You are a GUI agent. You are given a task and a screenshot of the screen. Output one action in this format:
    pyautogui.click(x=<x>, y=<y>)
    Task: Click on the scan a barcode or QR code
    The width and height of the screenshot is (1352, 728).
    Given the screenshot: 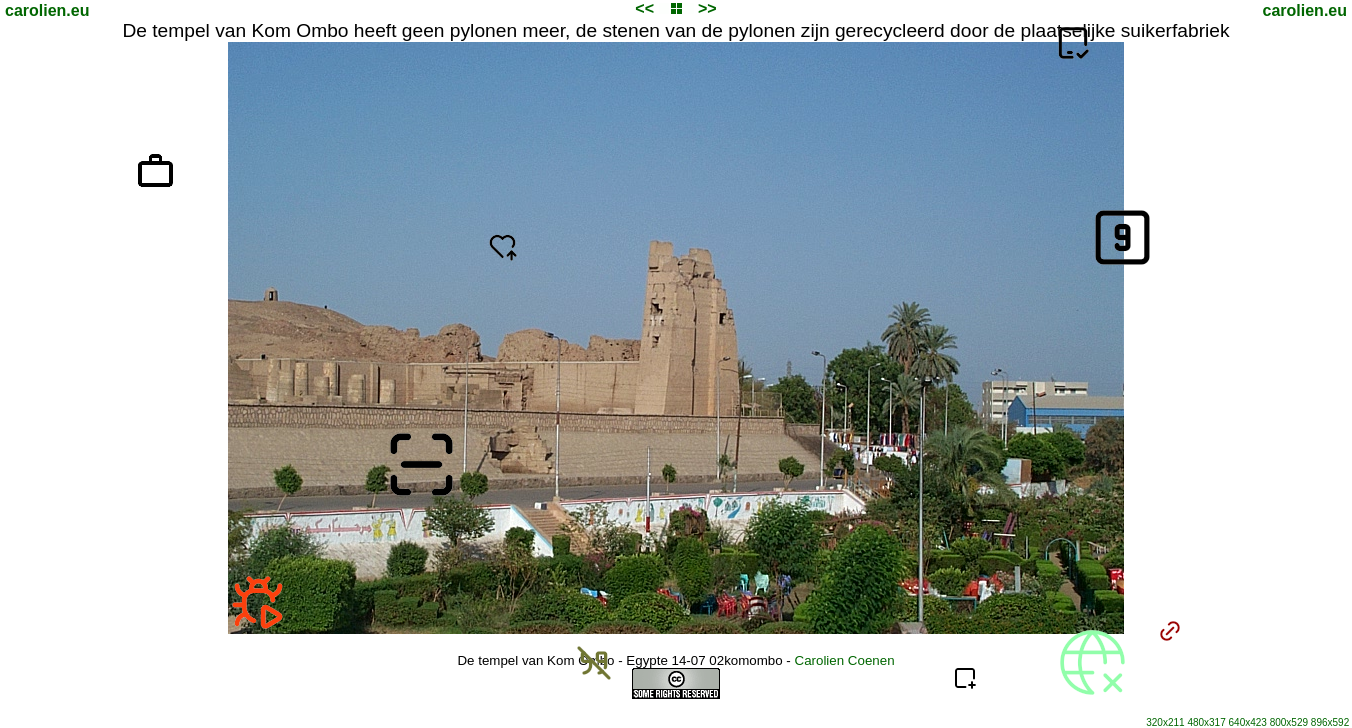 What is the action you would take?
    pyautogui.click(x=421, y=464)
    